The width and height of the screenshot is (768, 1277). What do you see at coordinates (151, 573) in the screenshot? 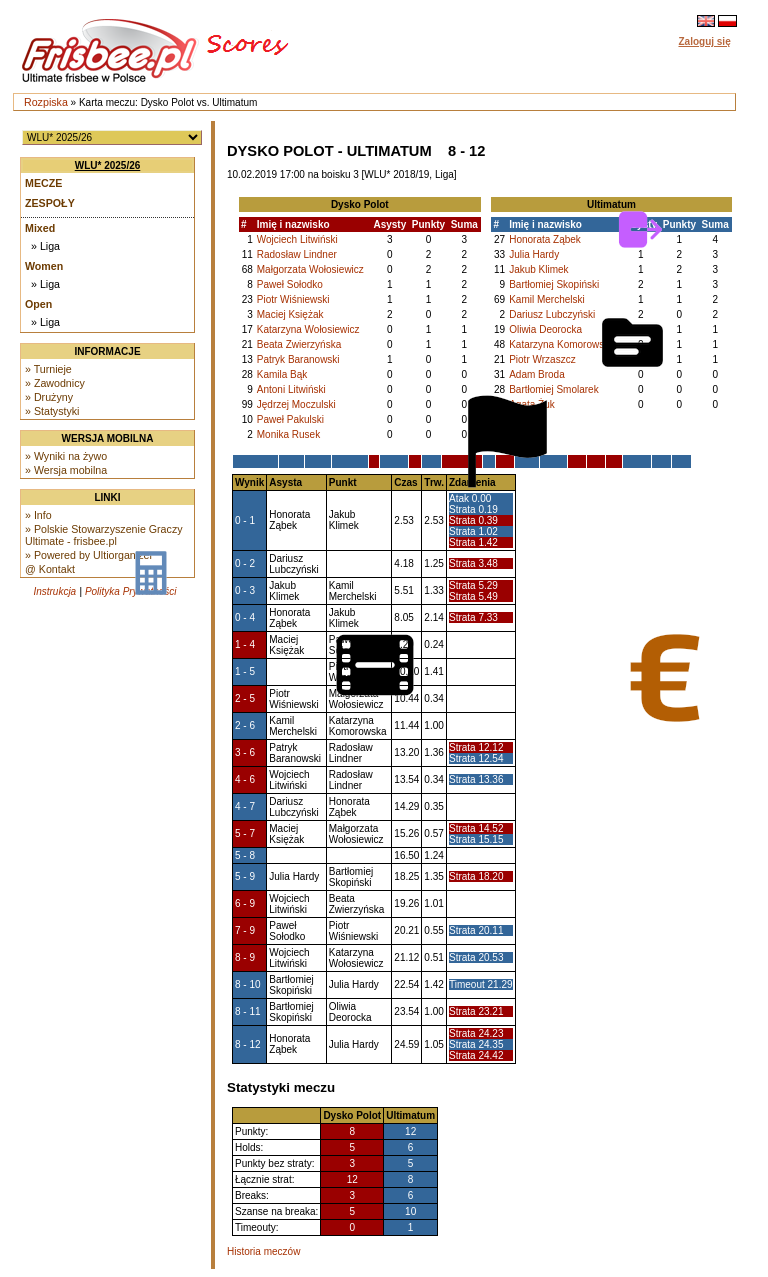
I see `open the calculator app` at bounding box center [151, 573].